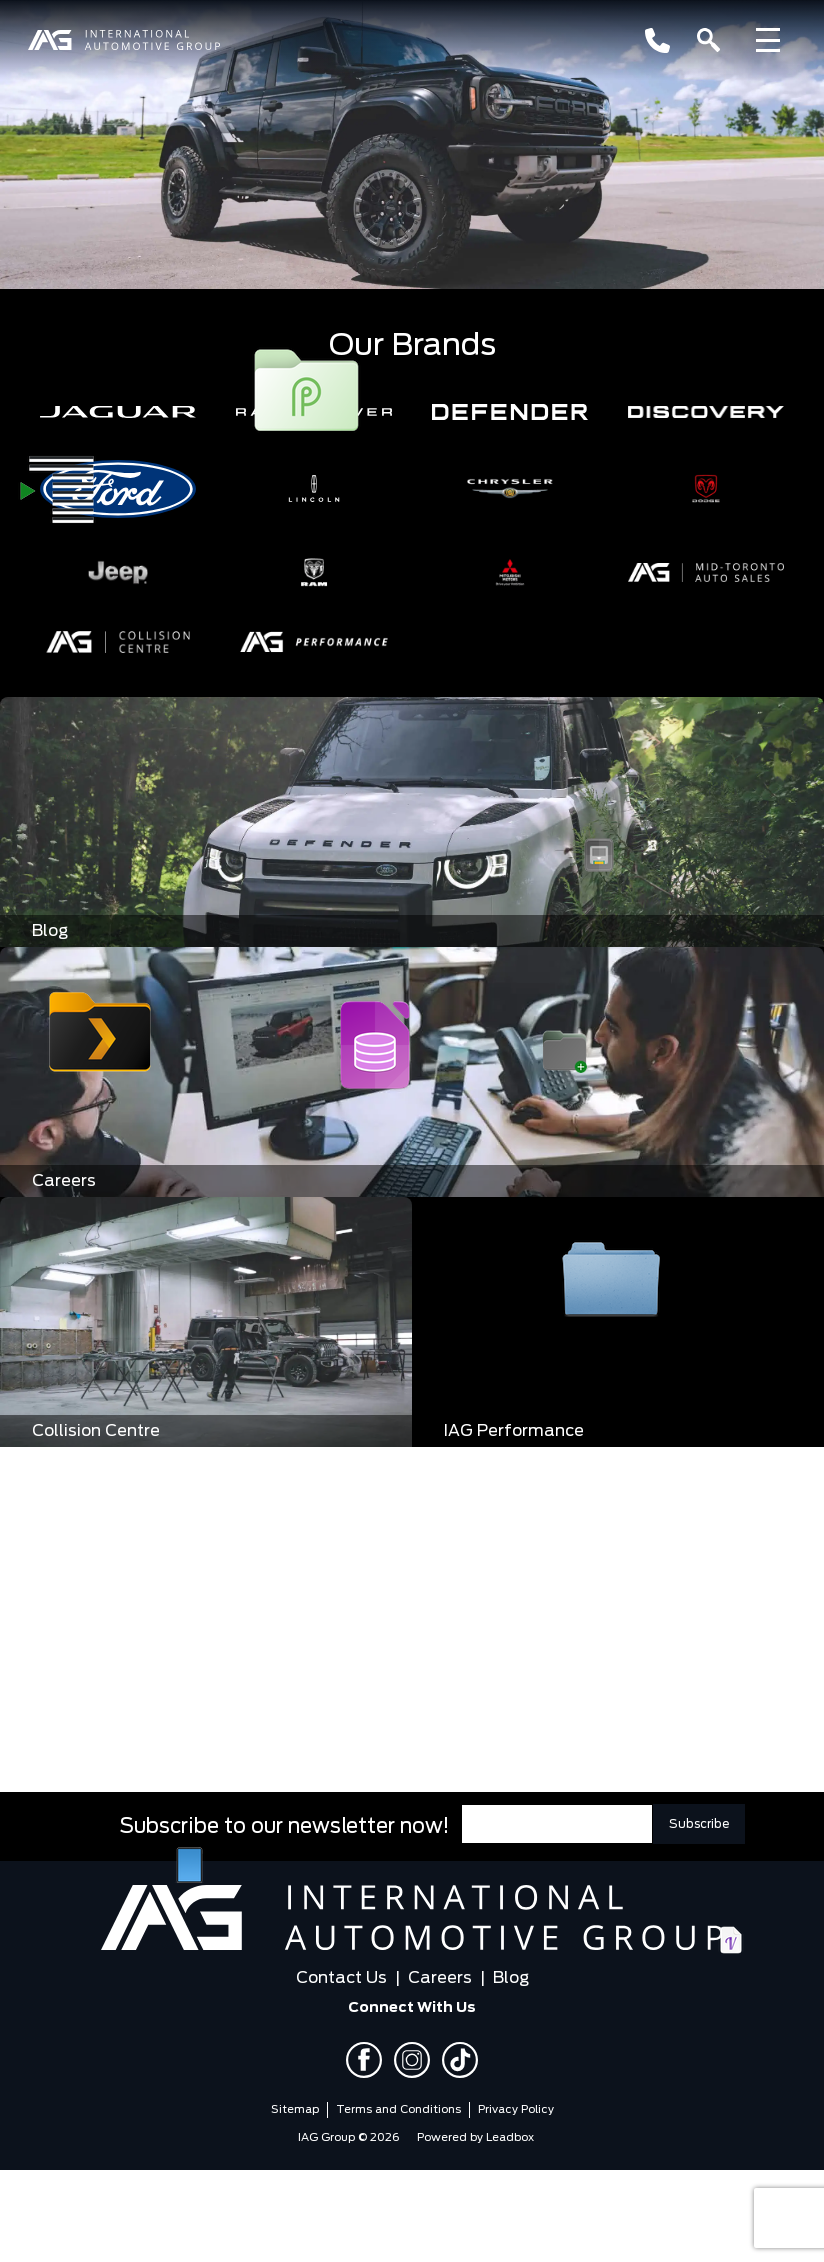 This screenshot has width=824, height=2262. What do you see at coordinates (58, 489) in the screenshot?
I see `increase text indentation` at bounding box center [58, 489].